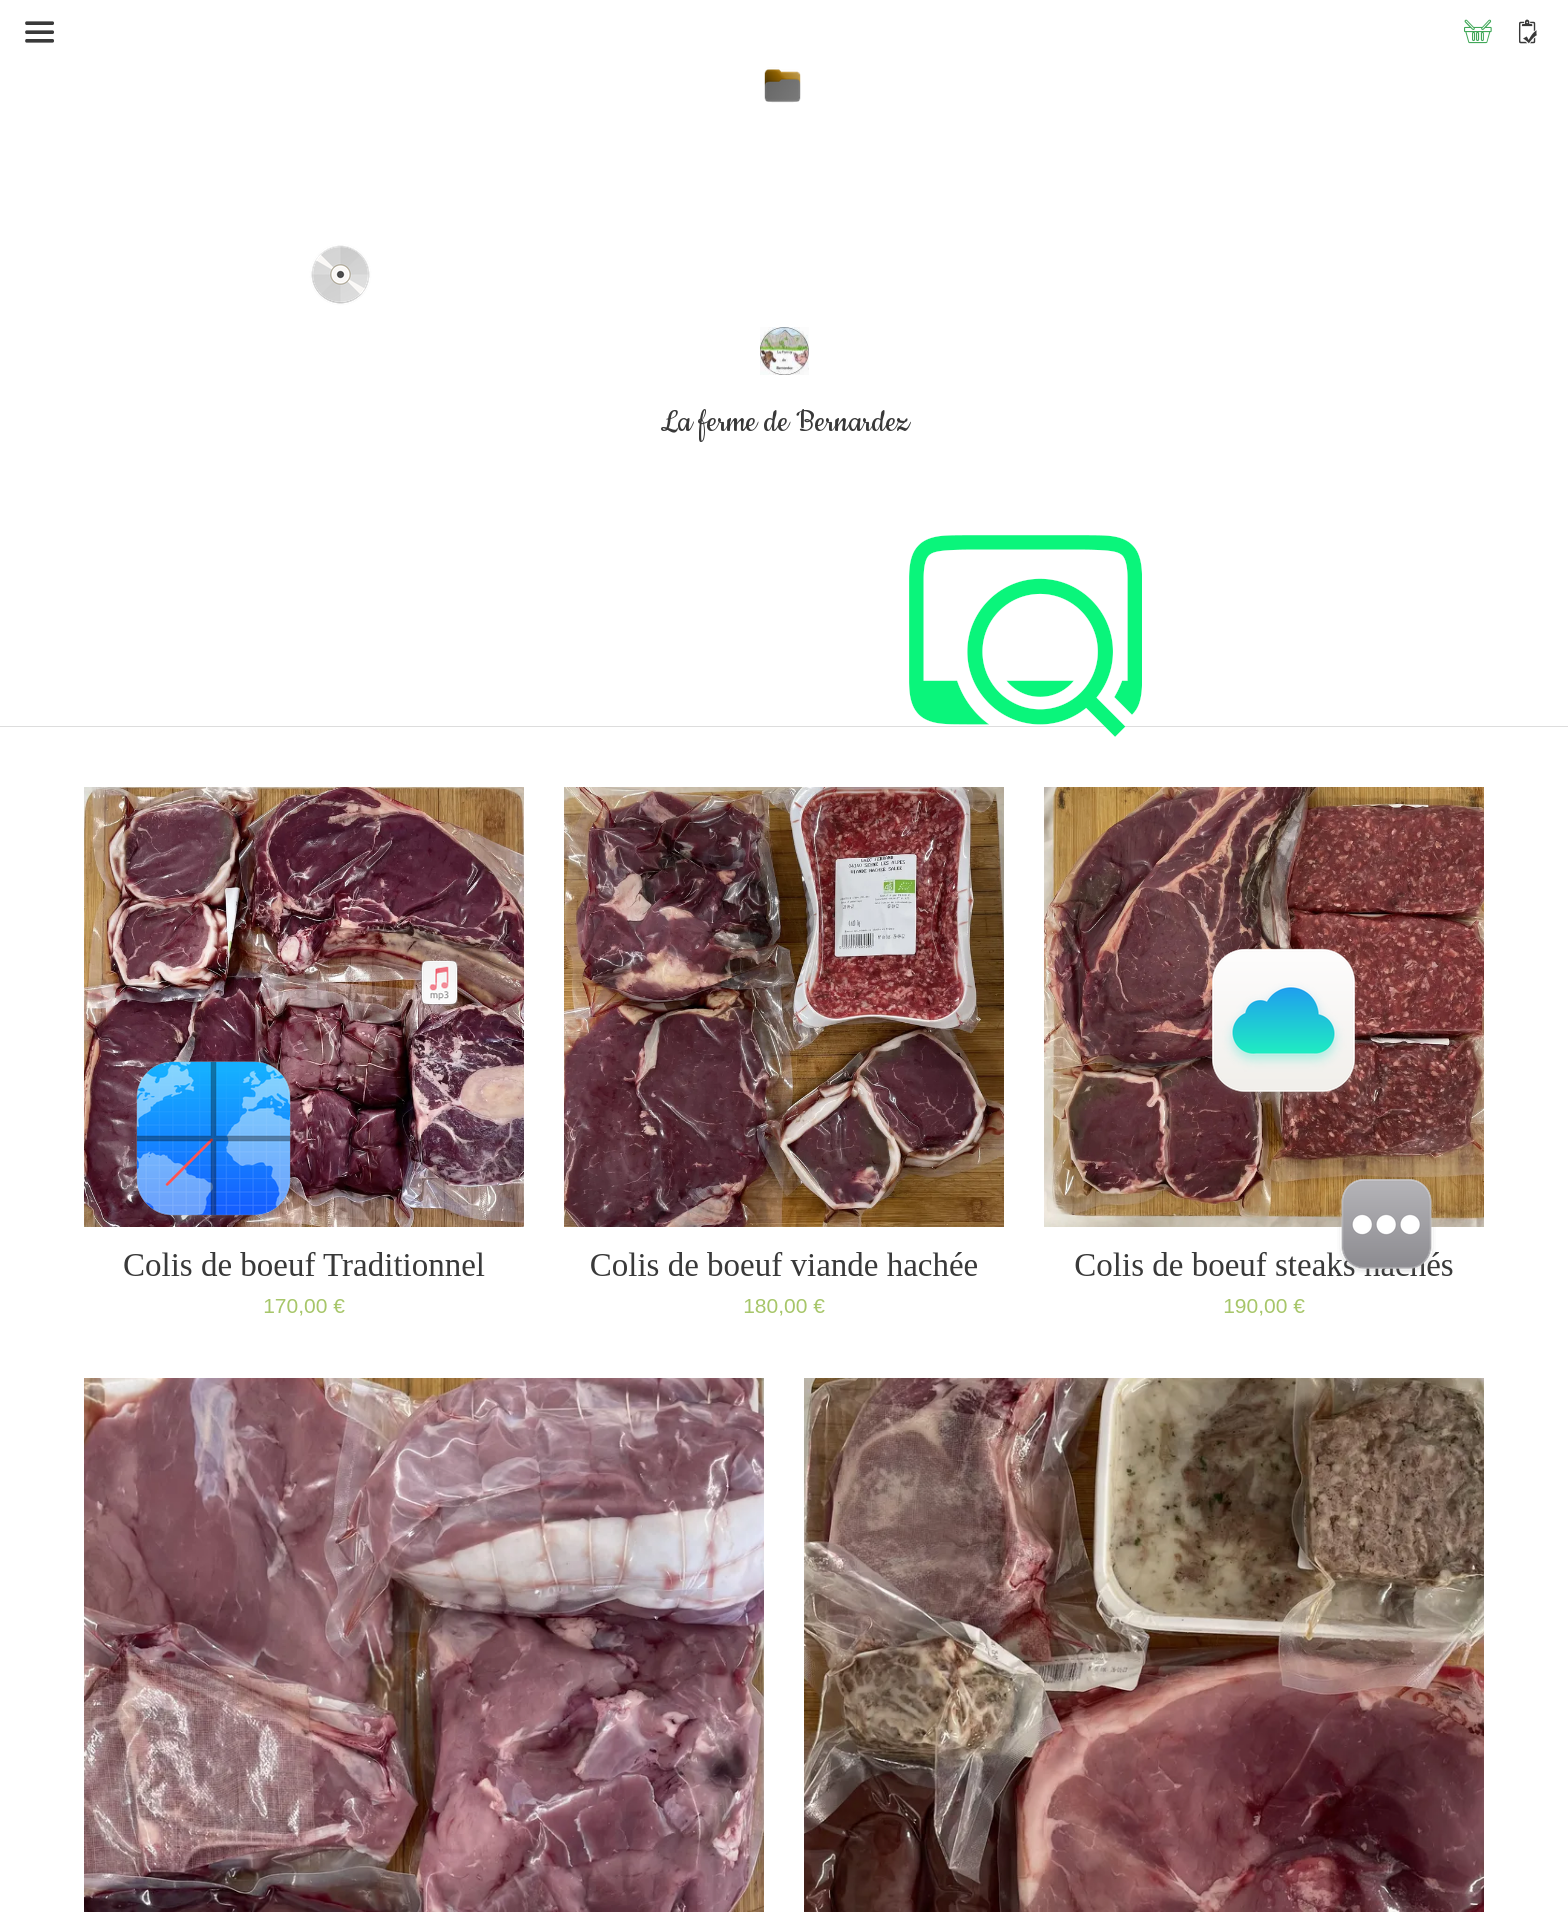  What do you see at coordinates (439, 982) in the screenshot?
I see `an mp3 audio file` at bounding box center [439, 982].